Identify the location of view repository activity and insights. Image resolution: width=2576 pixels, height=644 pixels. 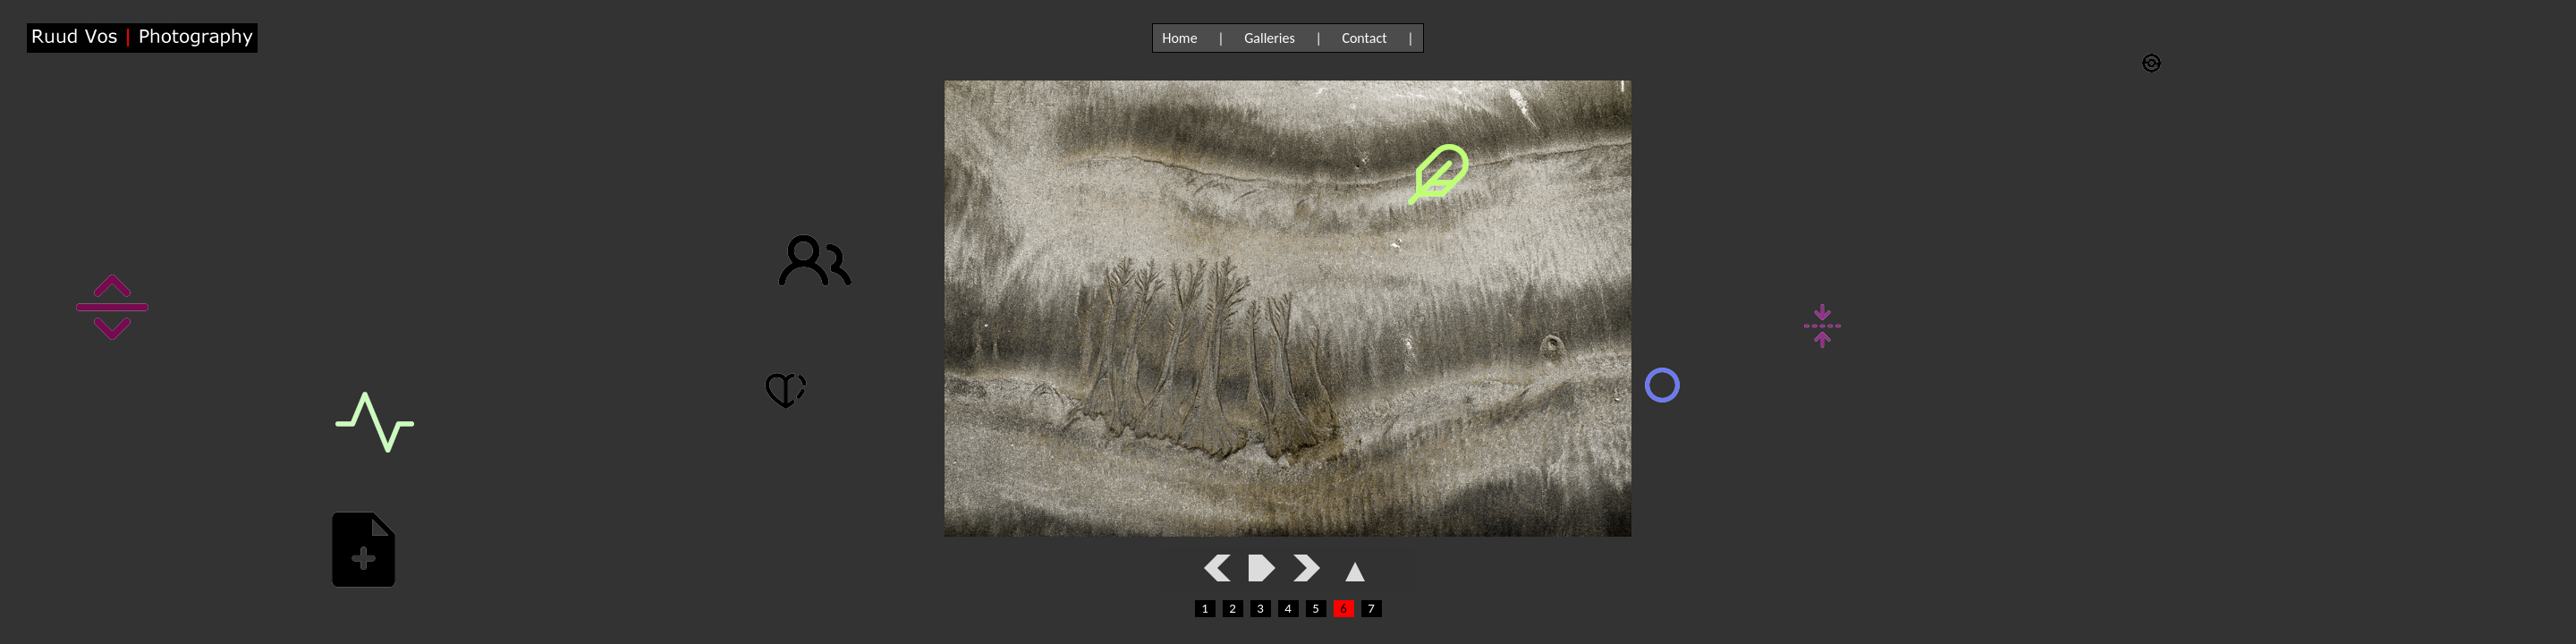
(375, 423).